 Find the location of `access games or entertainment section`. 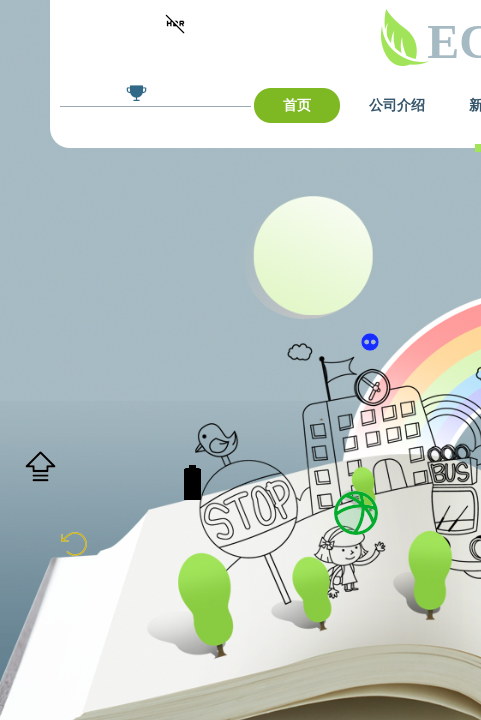

access games or entertainment section is located at coordinates (356, 513).